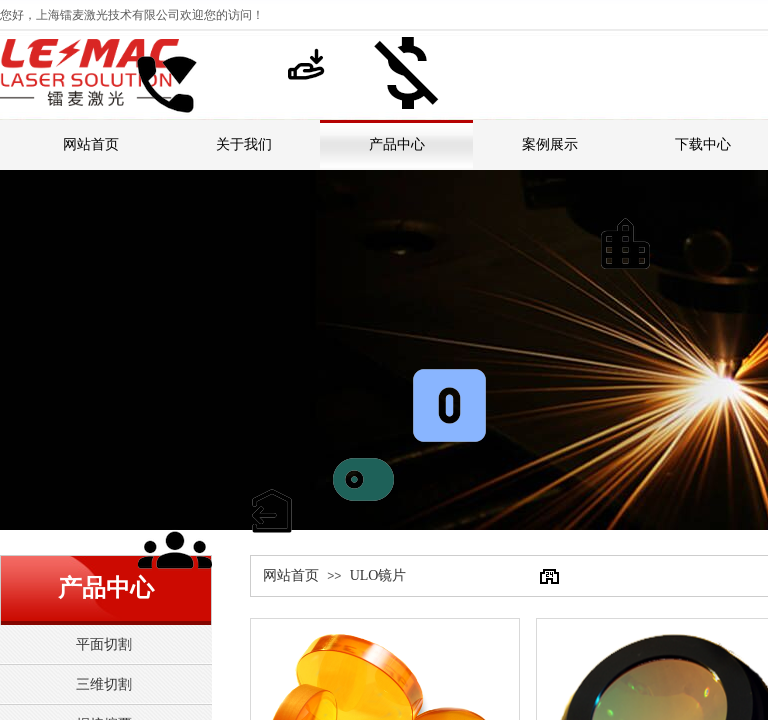  I want to click on enable wifi calling feature, so click(165, 84).